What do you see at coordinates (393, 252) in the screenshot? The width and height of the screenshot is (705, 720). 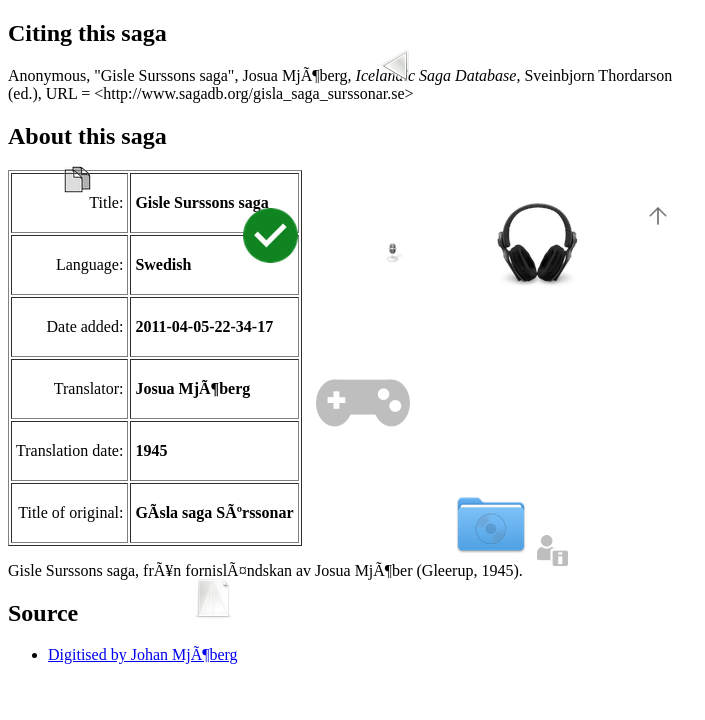 I see `access microphone settings` at bounding box center [393, 252].